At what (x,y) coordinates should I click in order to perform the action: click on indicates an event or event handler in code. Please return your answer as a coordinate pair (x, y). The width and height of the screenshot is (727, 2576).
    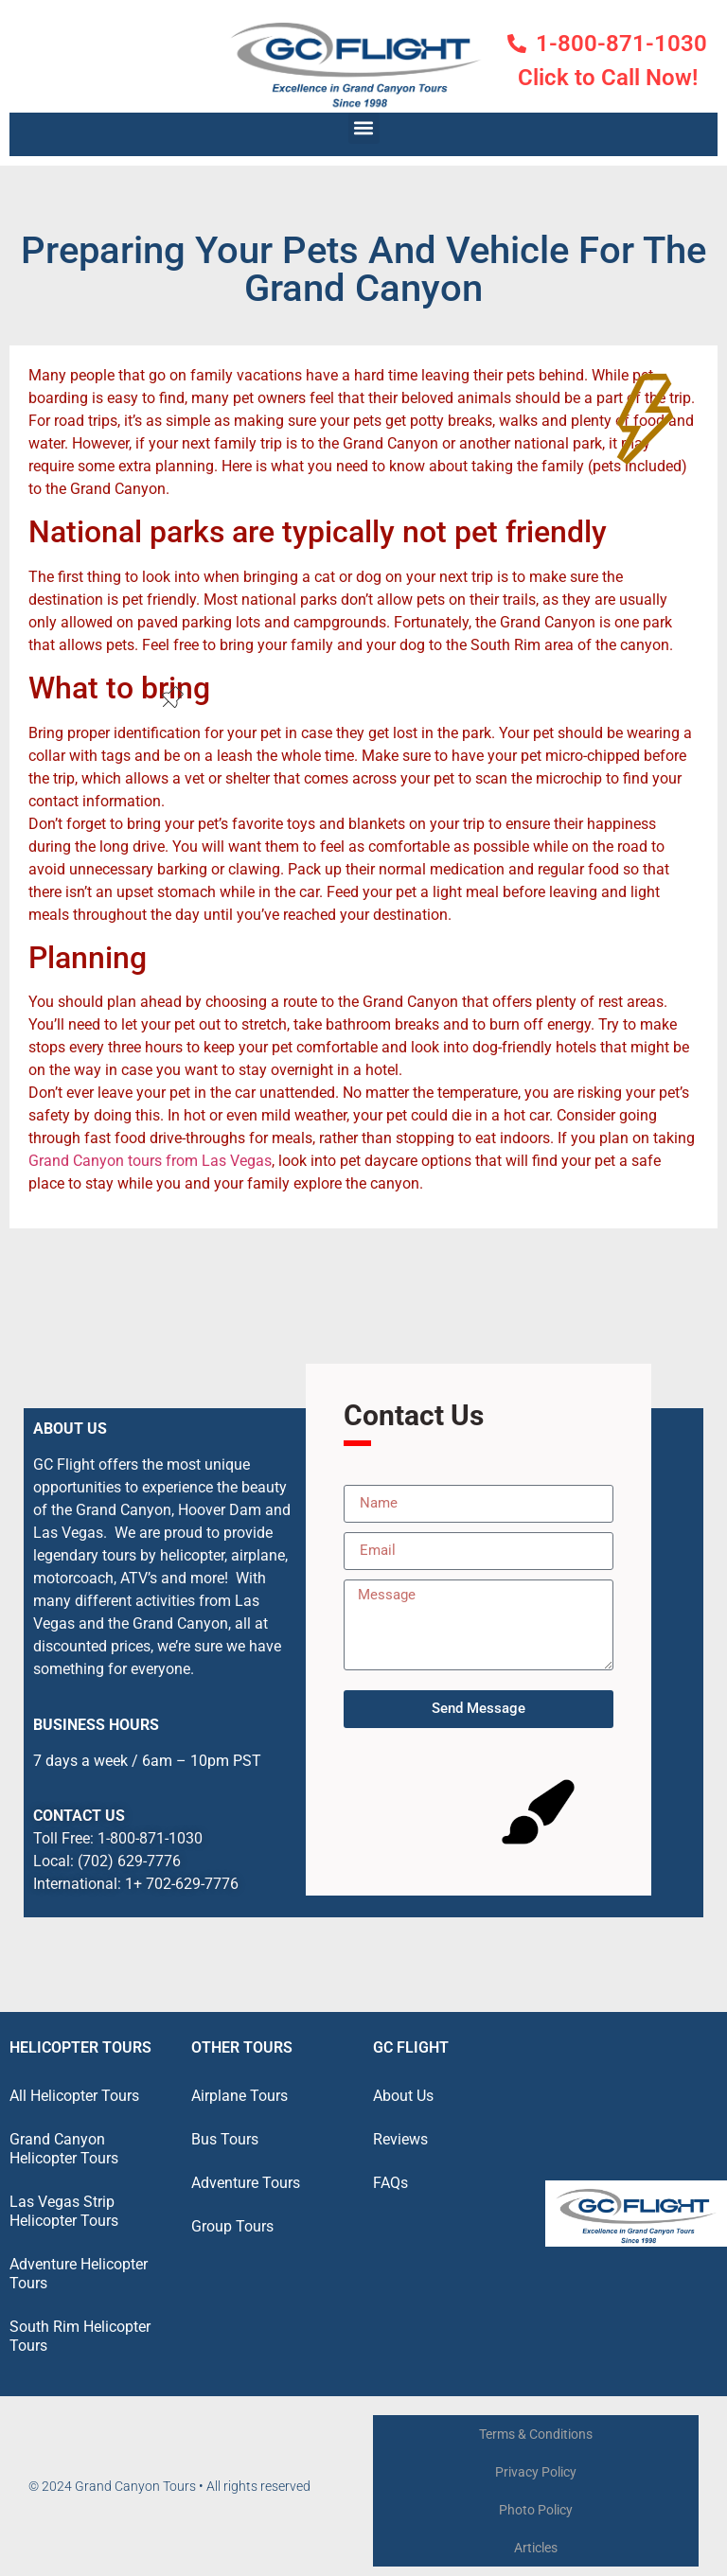
    Looking at the image, I should click on (643, 419).